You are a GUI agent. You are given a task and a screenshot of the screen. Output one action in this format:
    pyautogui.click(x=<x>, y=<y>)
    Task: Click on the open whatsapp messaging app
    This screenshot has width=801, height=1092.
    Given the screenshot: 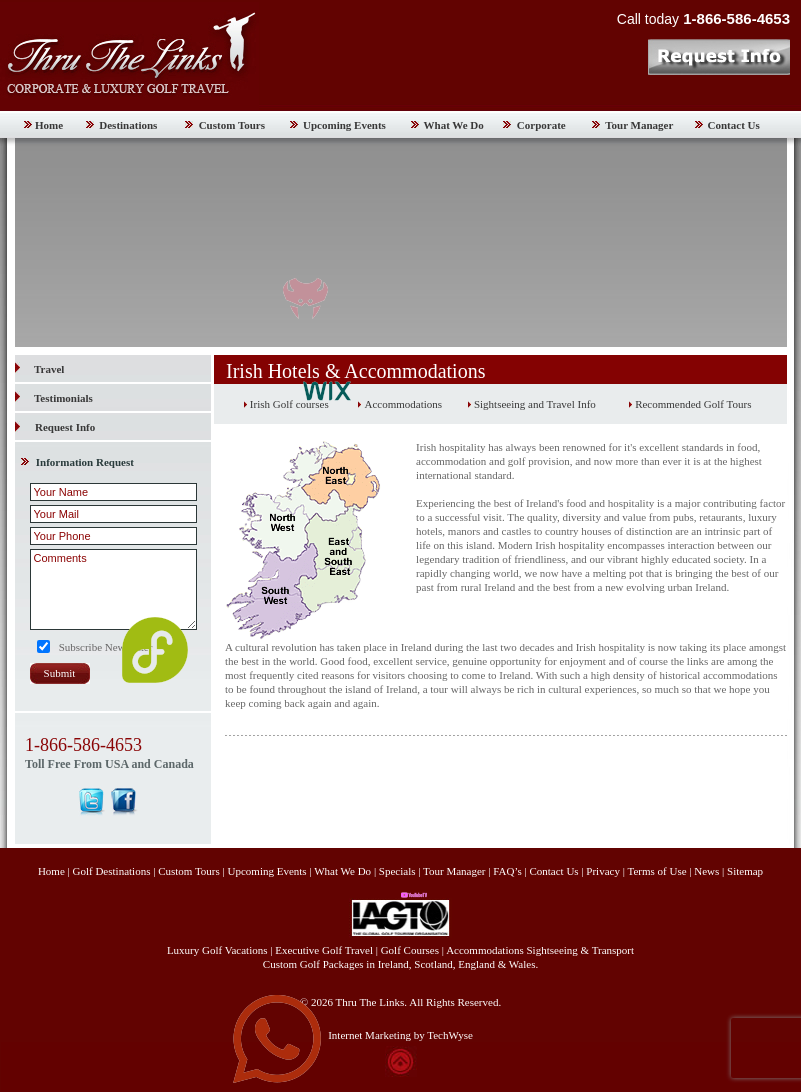 What is the action you would take?
    pyautogui.click(x=277, y=1039)
    